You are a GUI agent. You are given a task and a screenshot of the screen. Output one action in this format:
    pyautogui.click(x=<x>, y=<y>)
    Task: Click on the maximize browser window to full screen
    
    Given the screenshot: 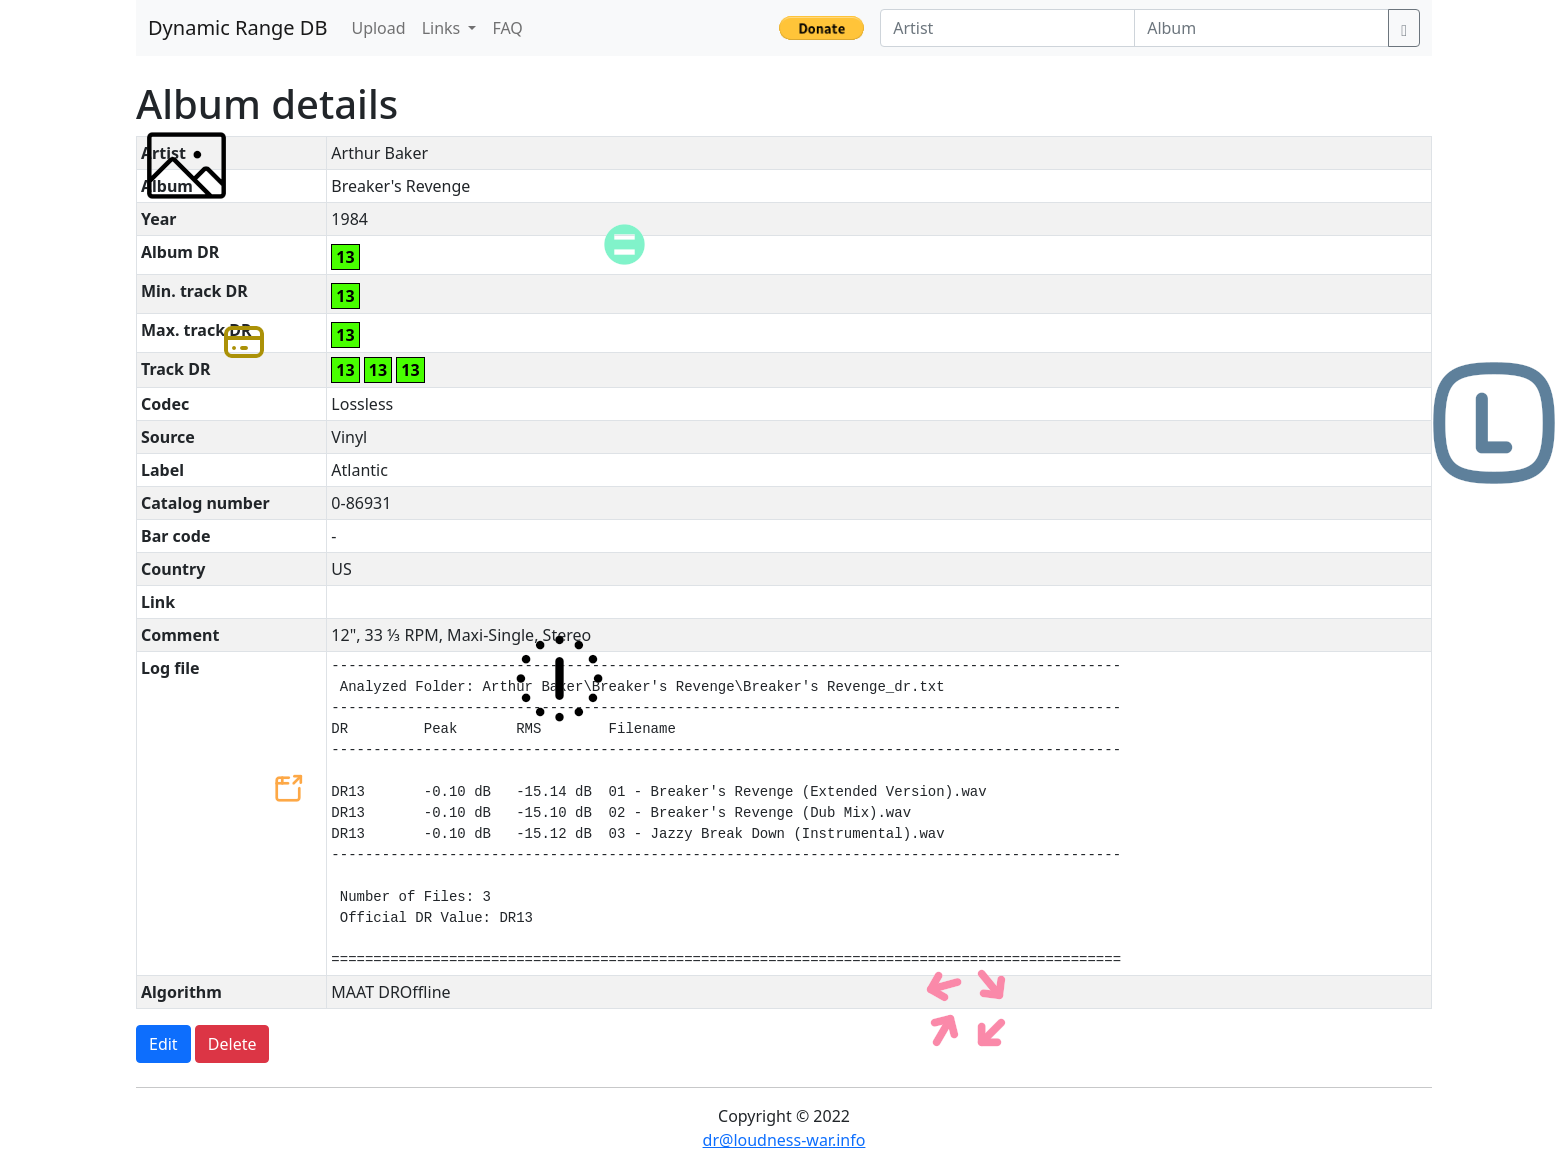 What is the action you would take?
    pyautogui.click(x=288, y=789)
    